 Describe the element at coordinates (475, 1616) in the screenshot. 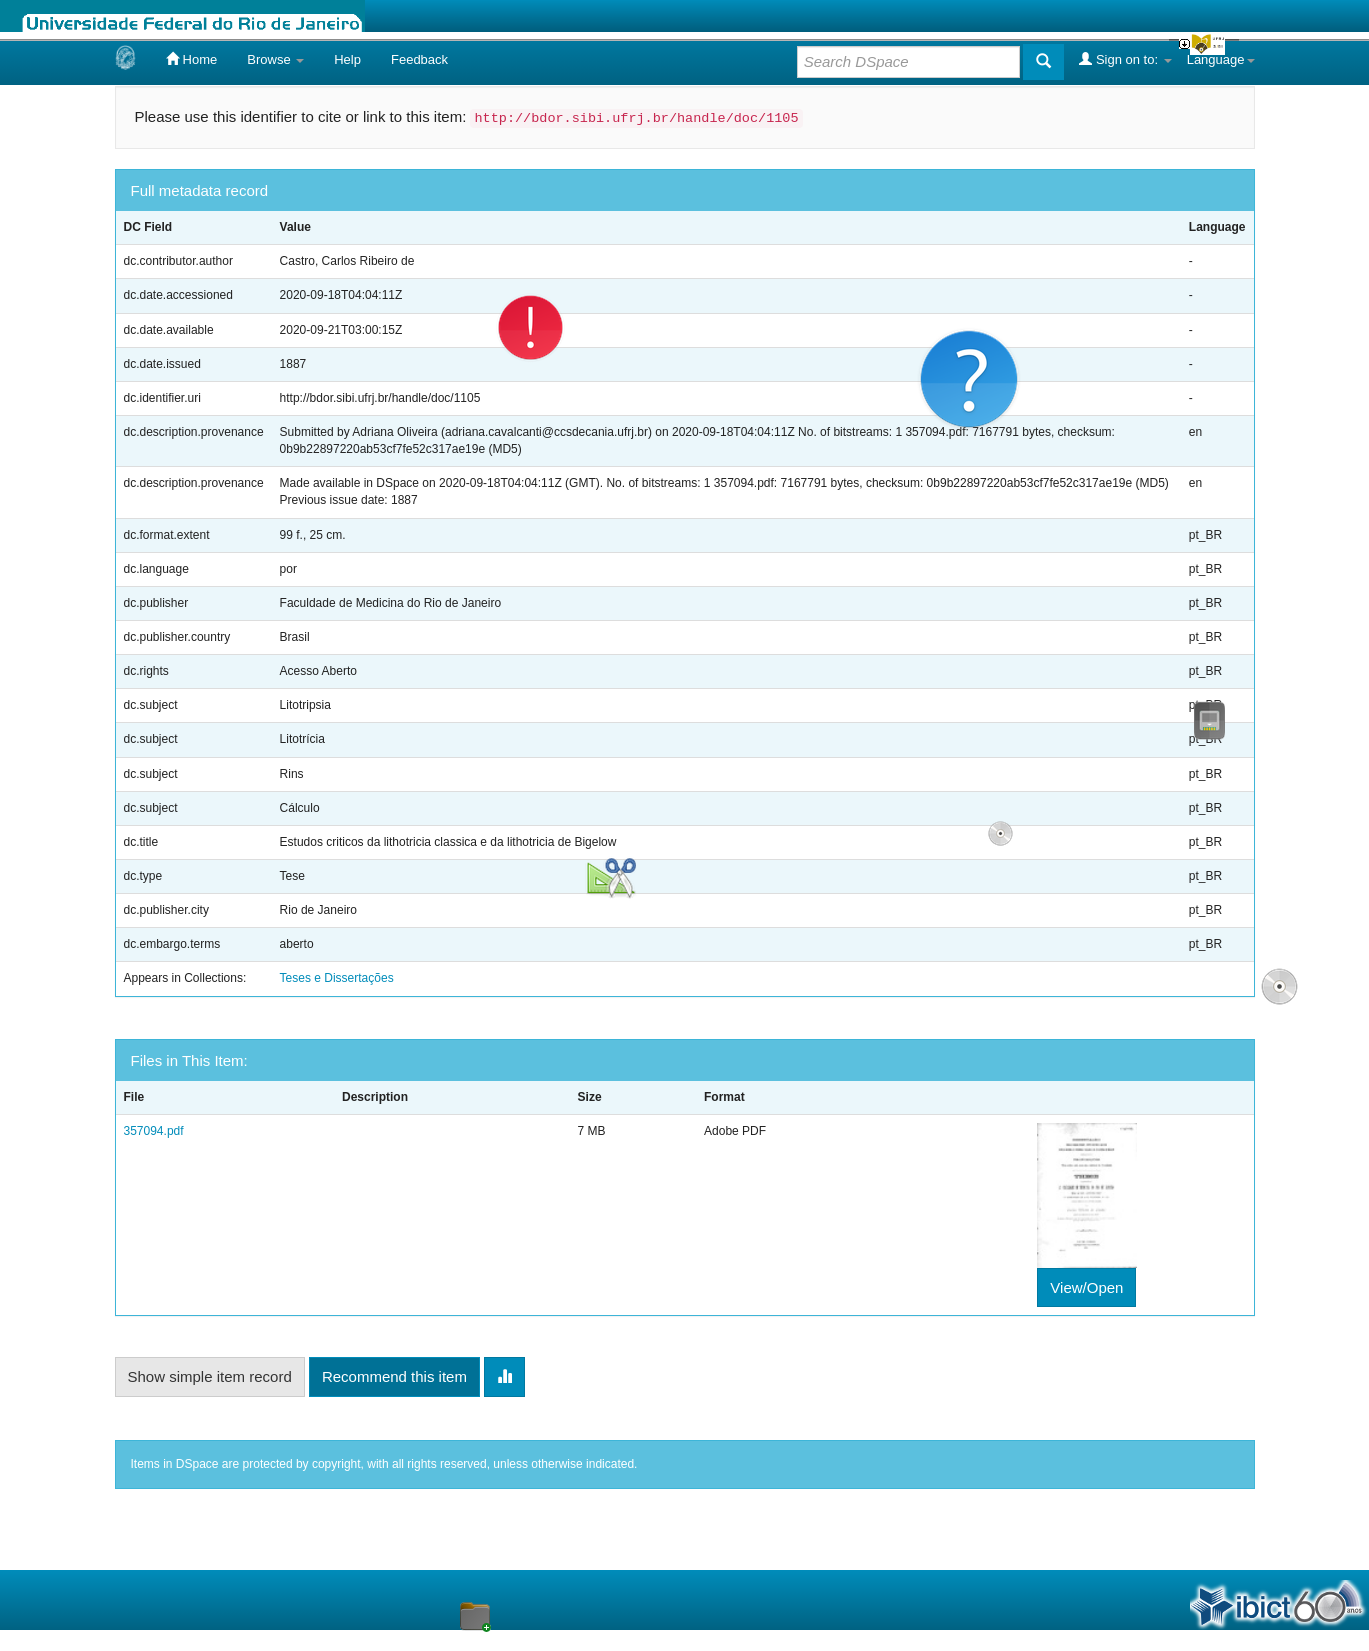

I see `create a new folder` at that location.